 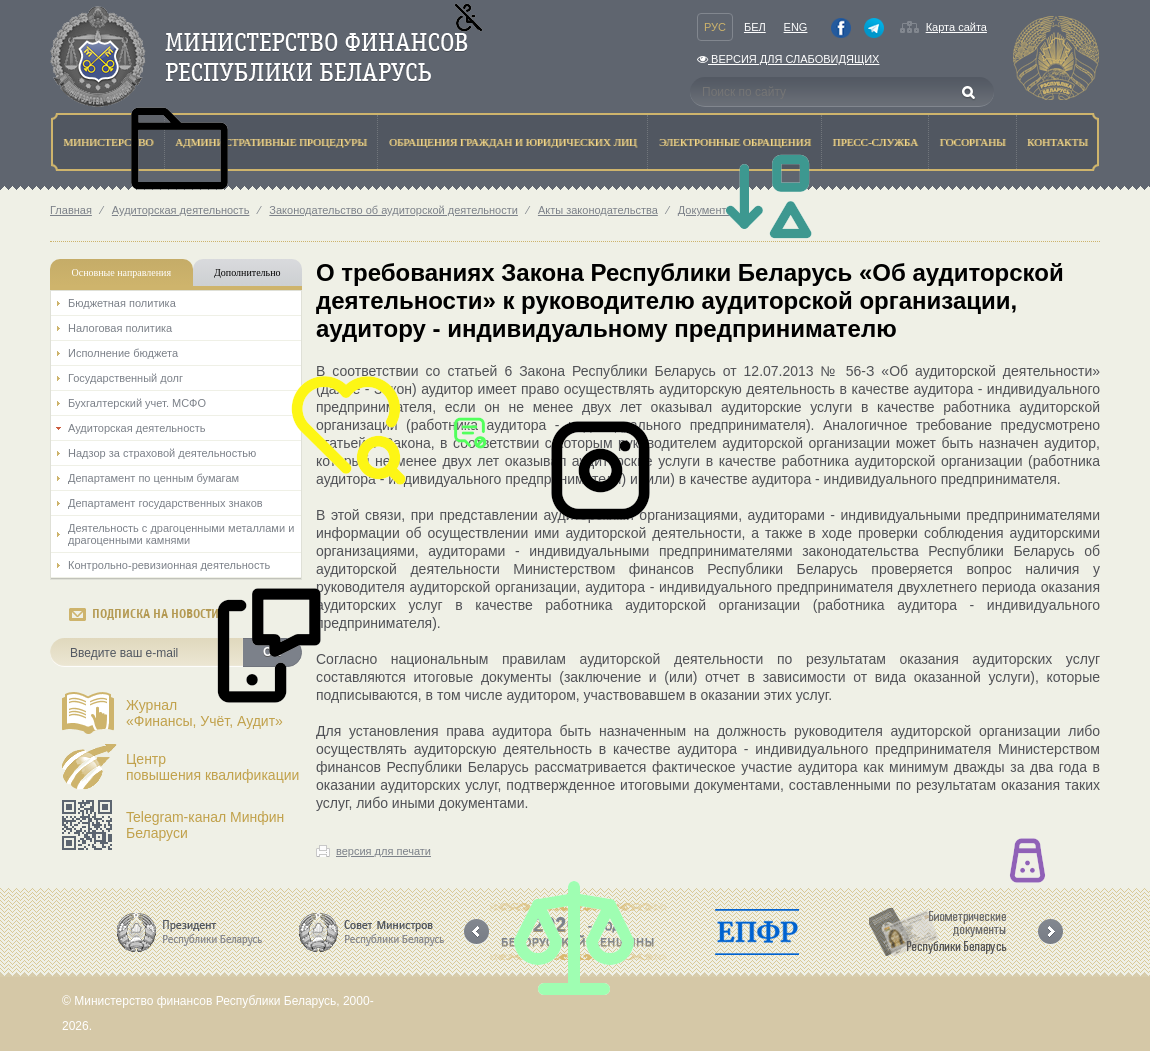 I want to click on view messages on your mobile device, so click(x=263, y=645).